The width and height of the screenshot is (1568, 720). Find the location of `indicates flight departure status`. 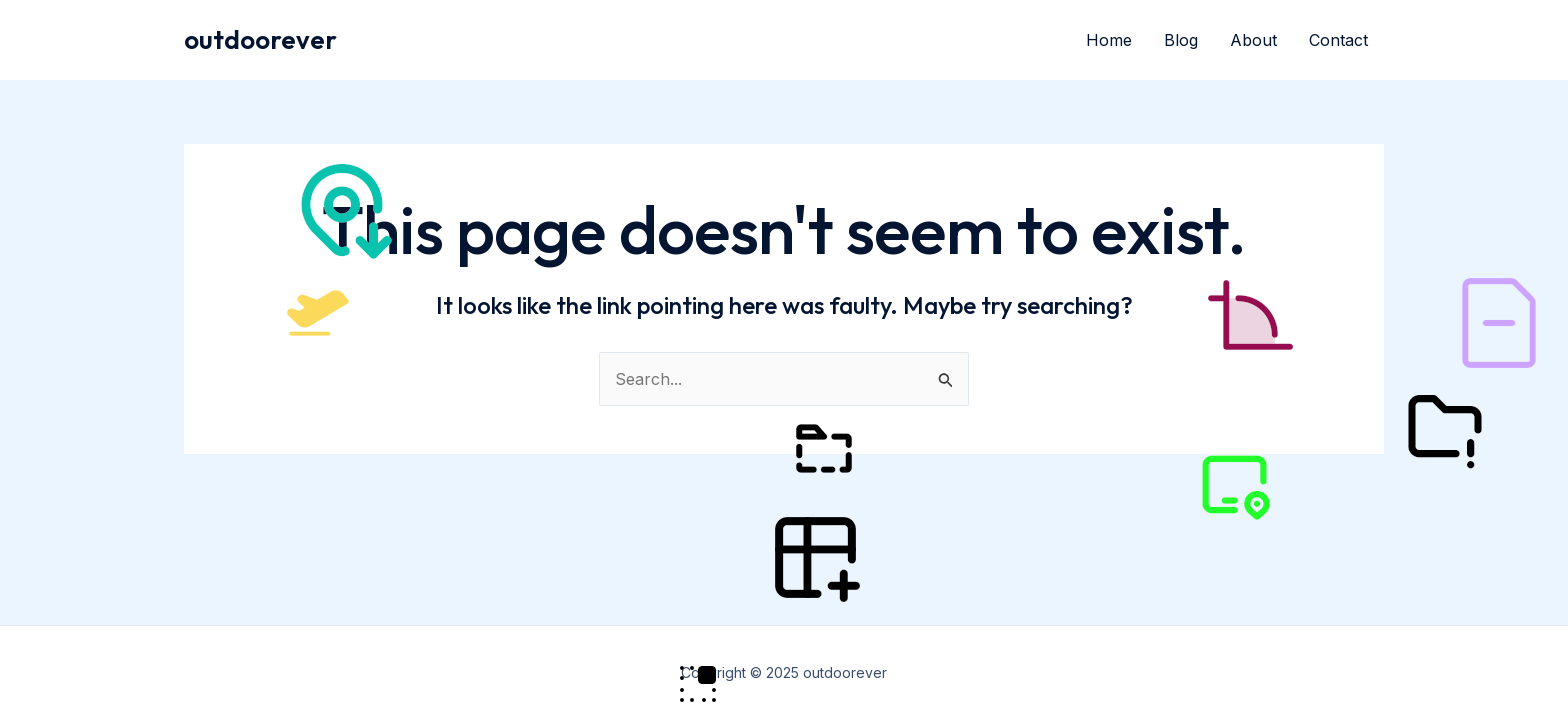

indicates flight departure status is located at coordinates (318, 311).